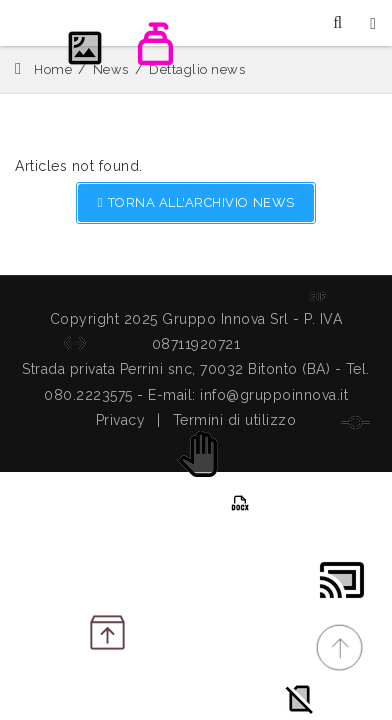 The height and width of the screenshot is (720, 392). I want to click on stop or halt an action, so click(198, 454).